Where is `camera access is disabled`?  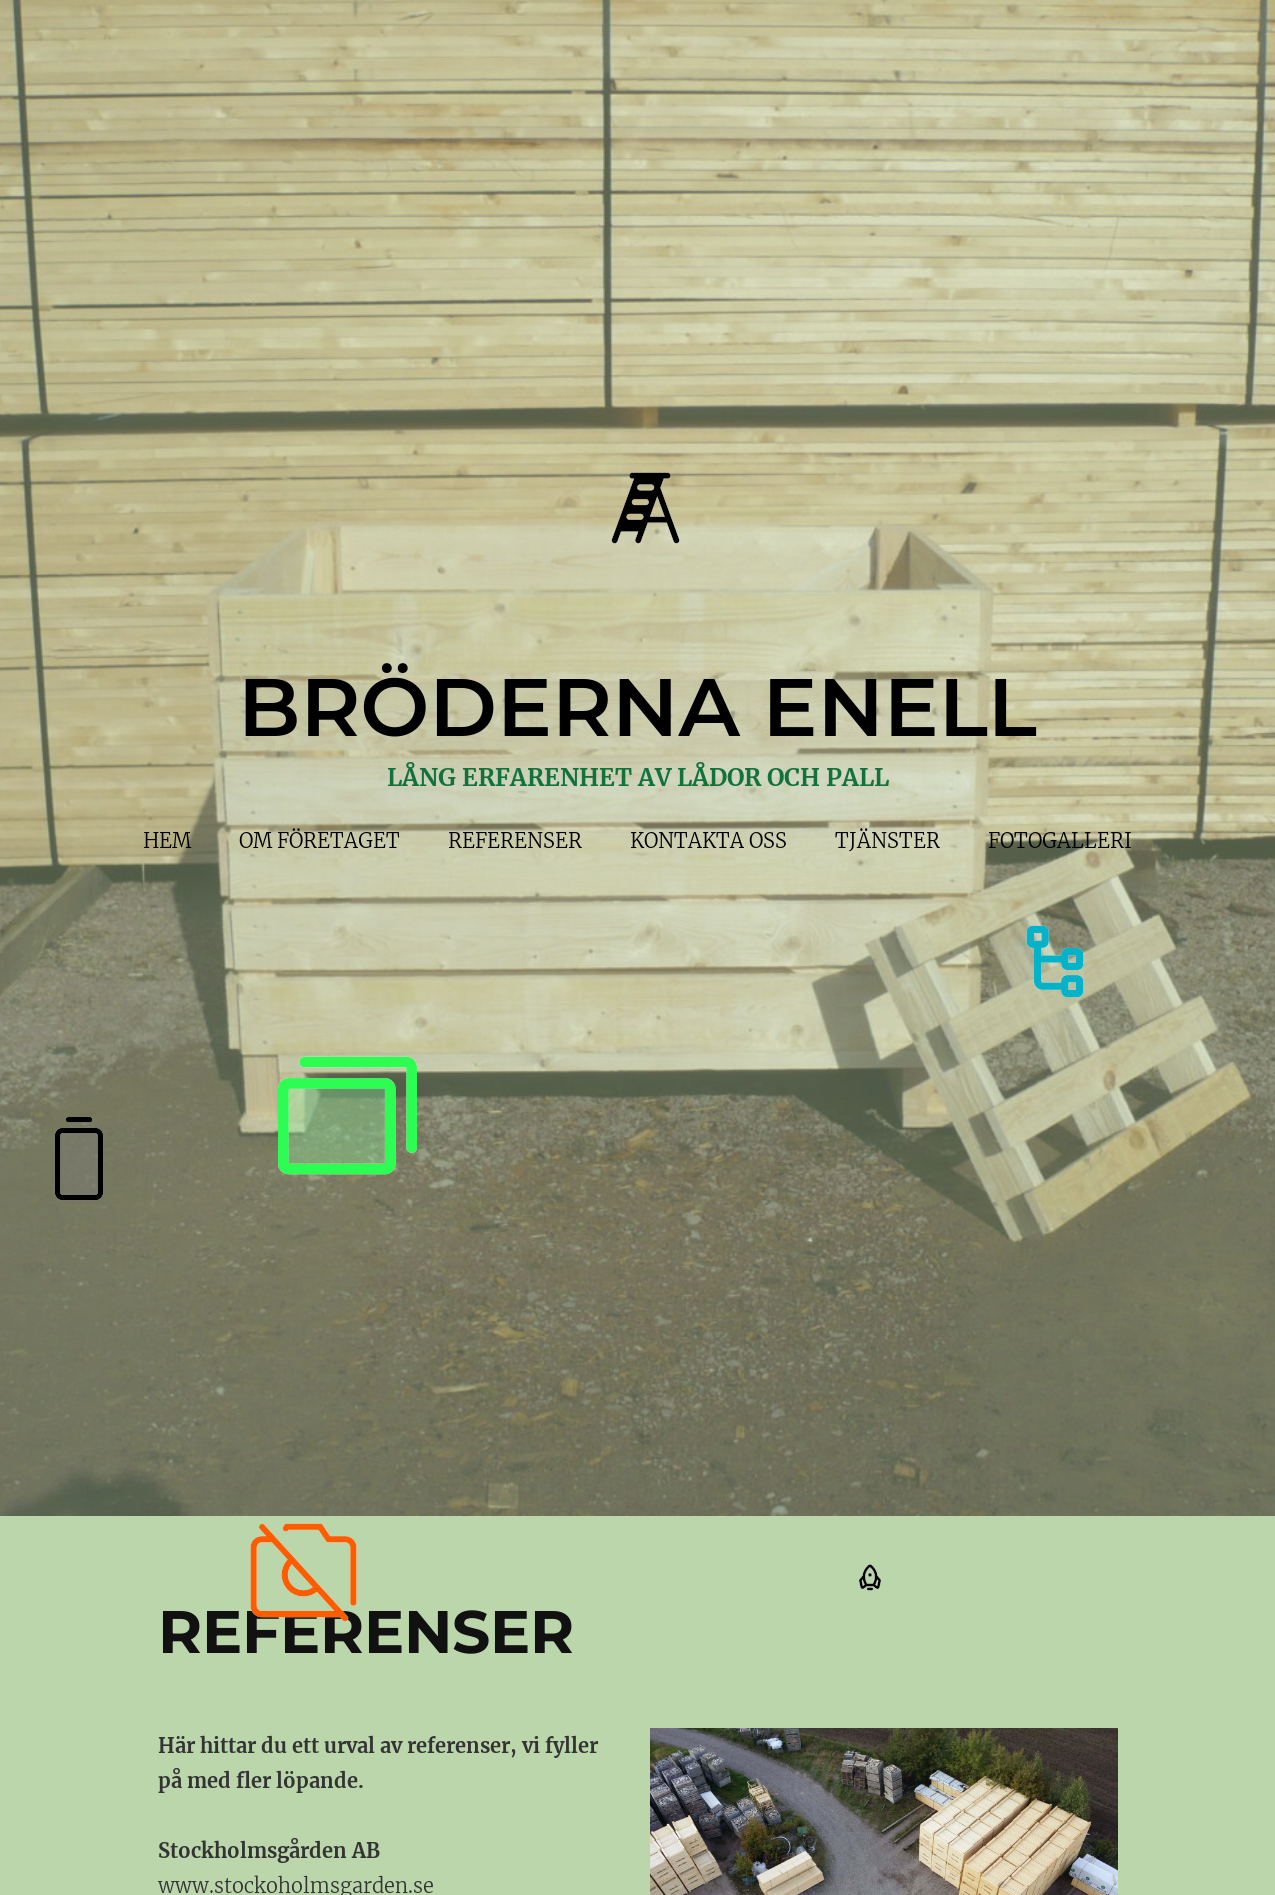
camera access is disabled is located at coordinates (303, 1572).